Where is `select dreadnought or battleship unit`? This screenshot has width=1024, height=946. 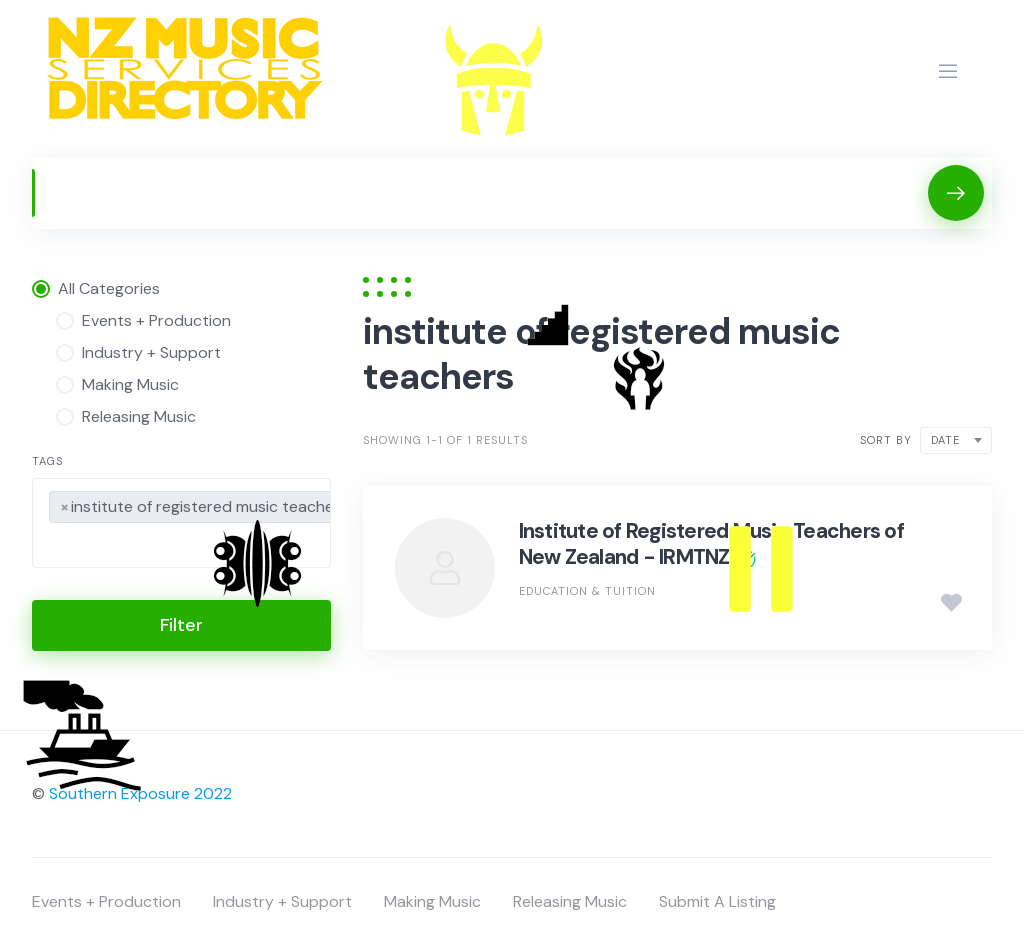 select dreadnought or battleship unit is located at coordinates (82, 739).